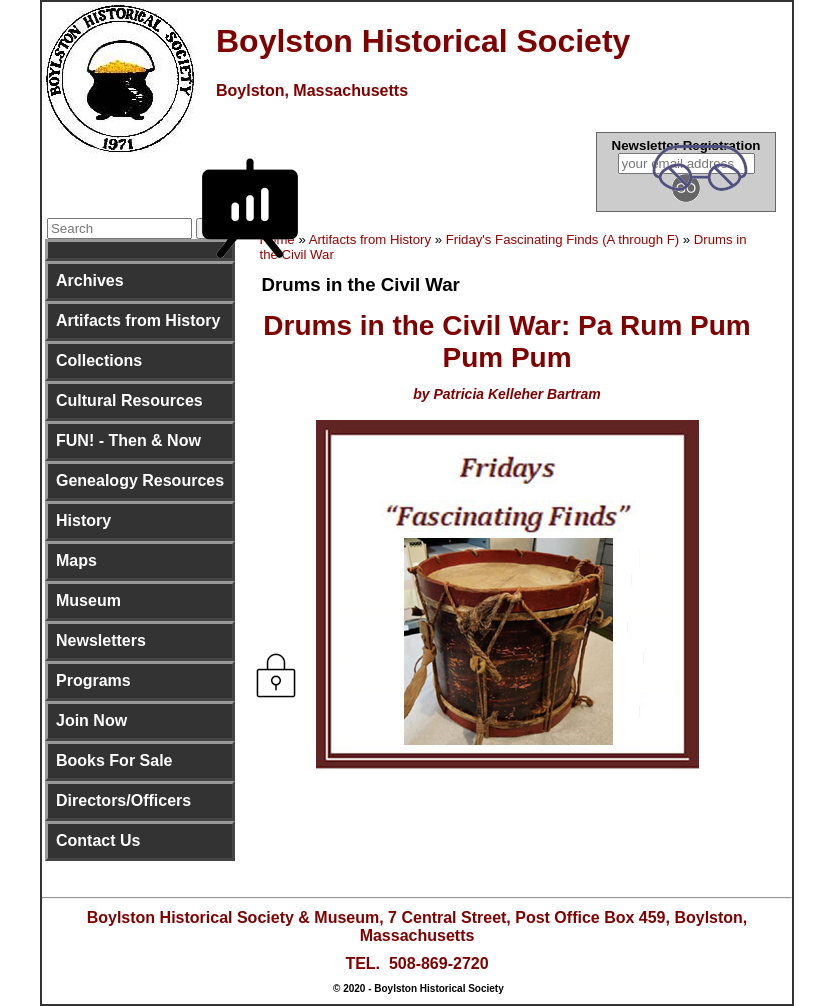 This screenshot has height=1006, width=834. I want to click on access security or privacy settings, so click(276, 678).